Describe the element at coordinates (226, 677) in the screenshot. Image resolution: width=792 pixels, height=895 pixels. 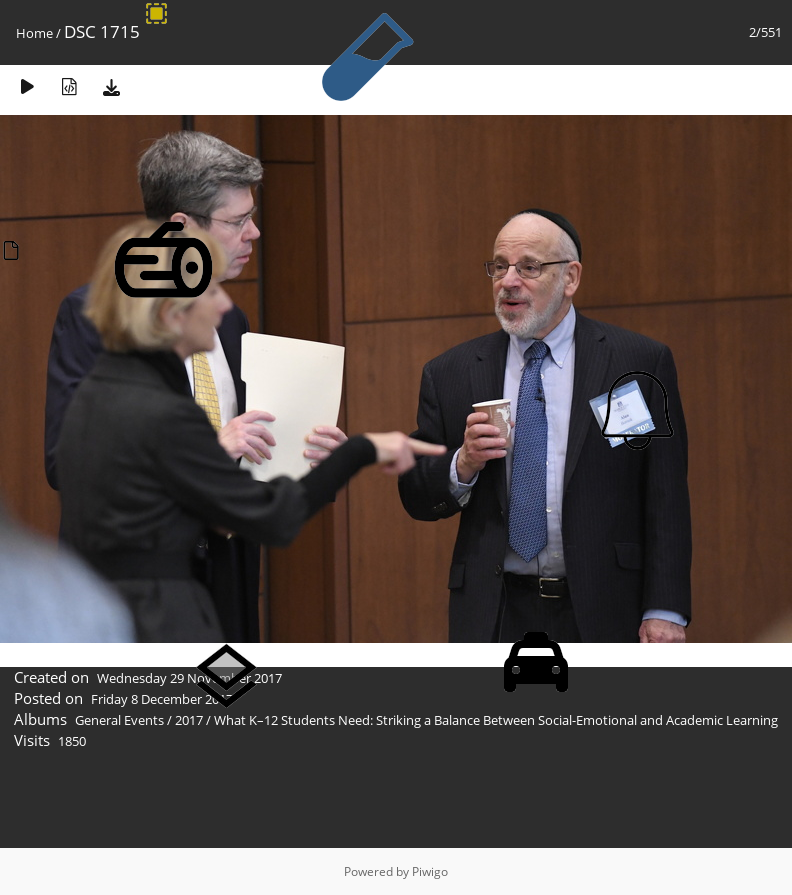
I see `toggle map layers or overlays` at that location.